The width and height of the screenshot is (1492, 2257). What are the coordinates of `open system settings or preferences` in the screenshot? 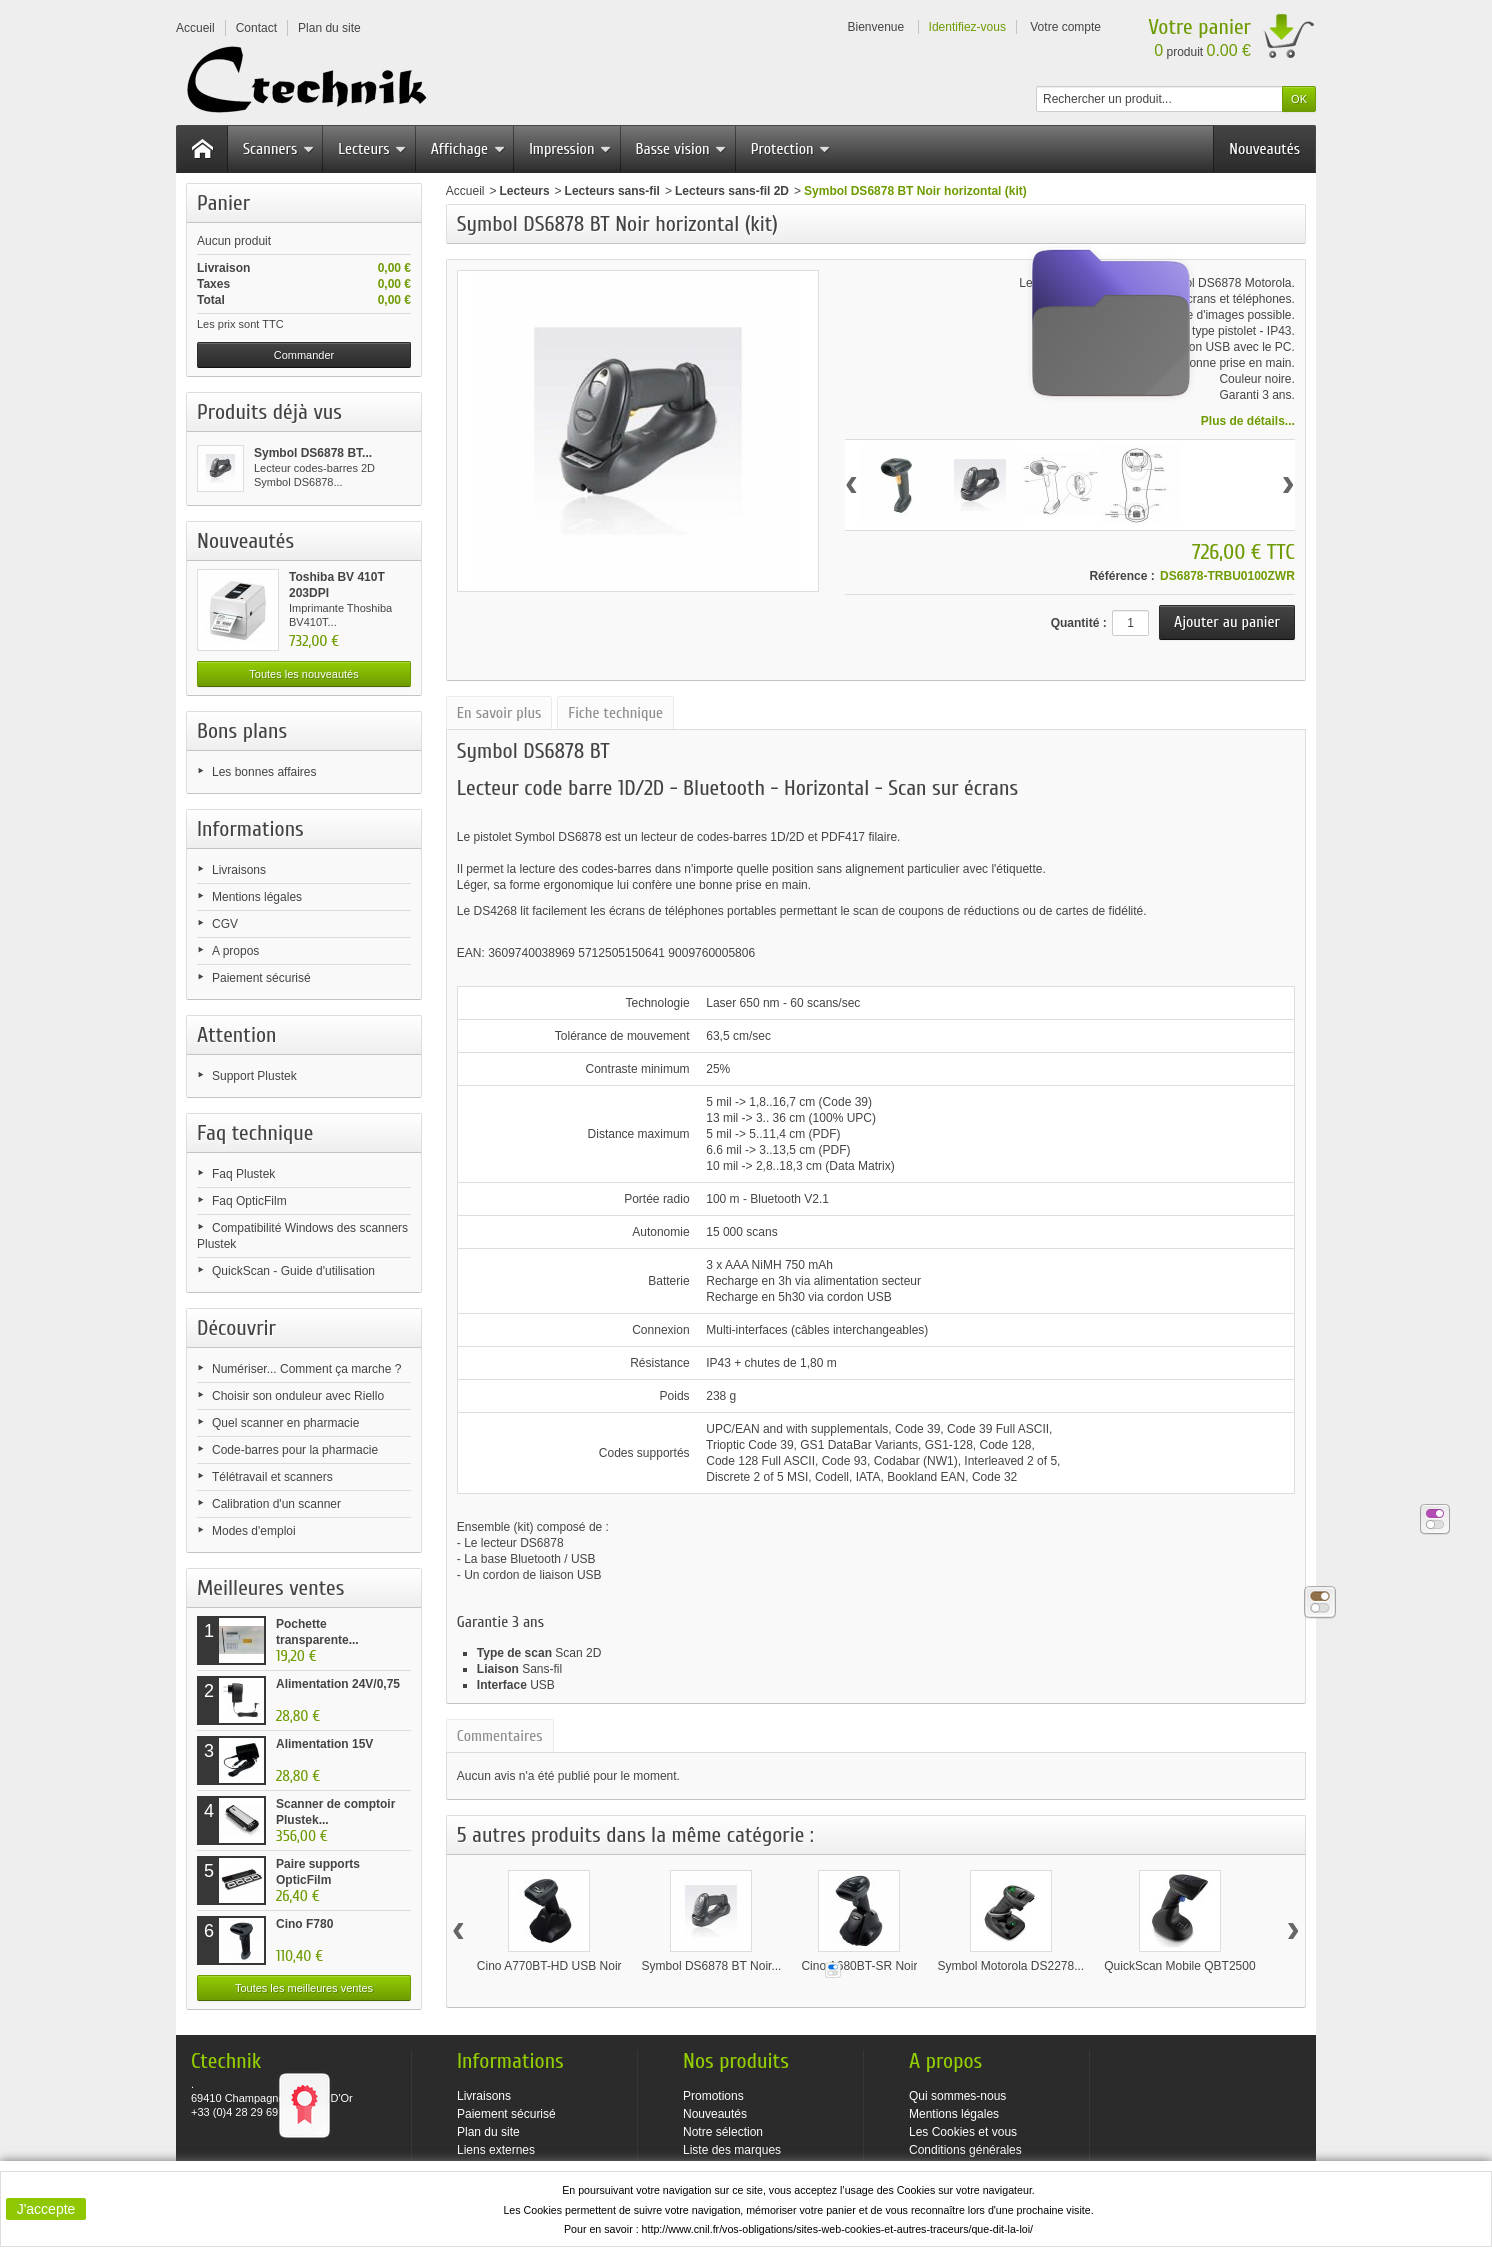 It's located at (833, 1970).